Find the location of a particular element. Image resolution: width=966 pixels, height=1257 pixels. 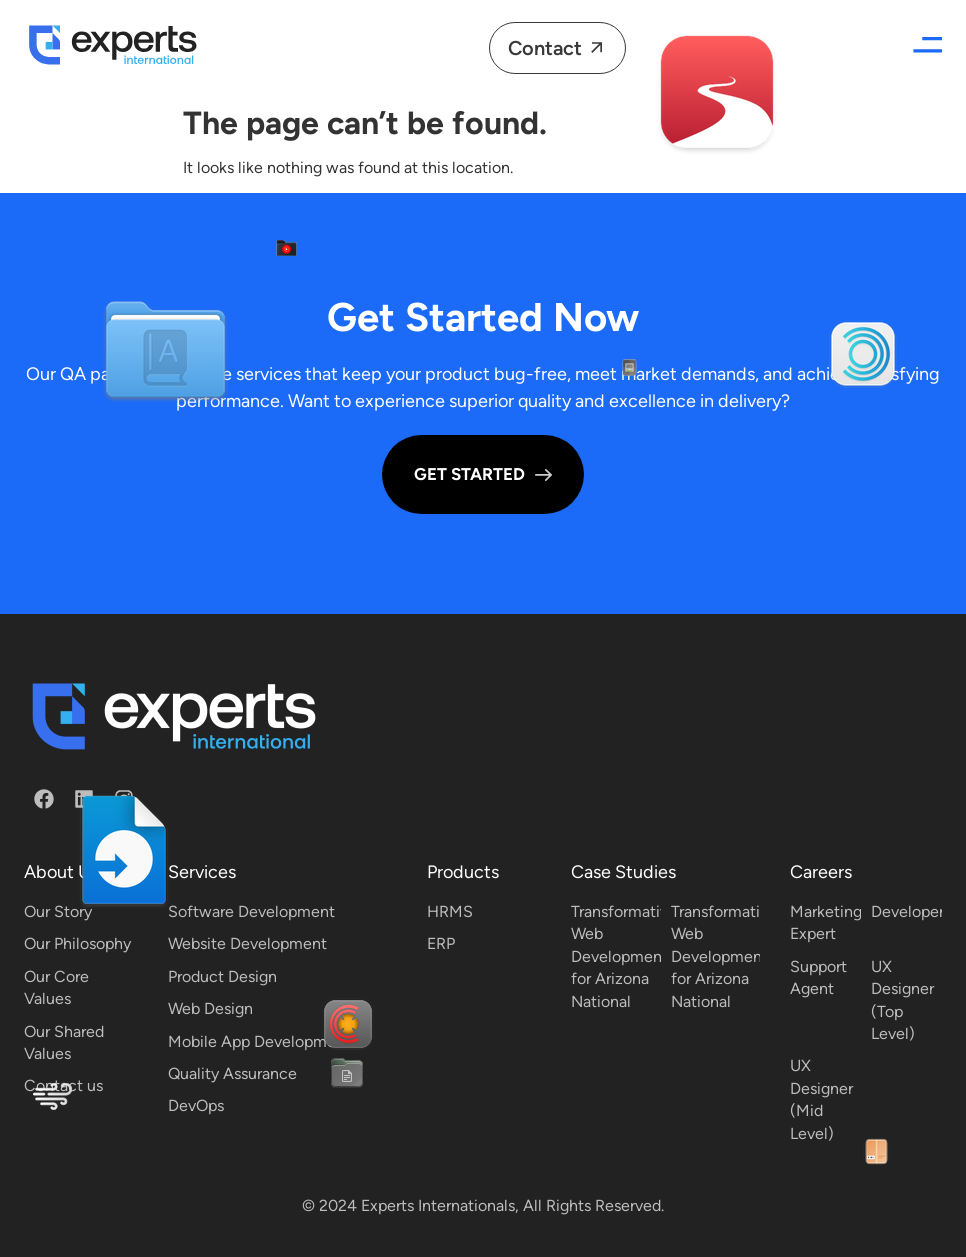

open youtube music downloads folder is located at coordinates (286, 248).